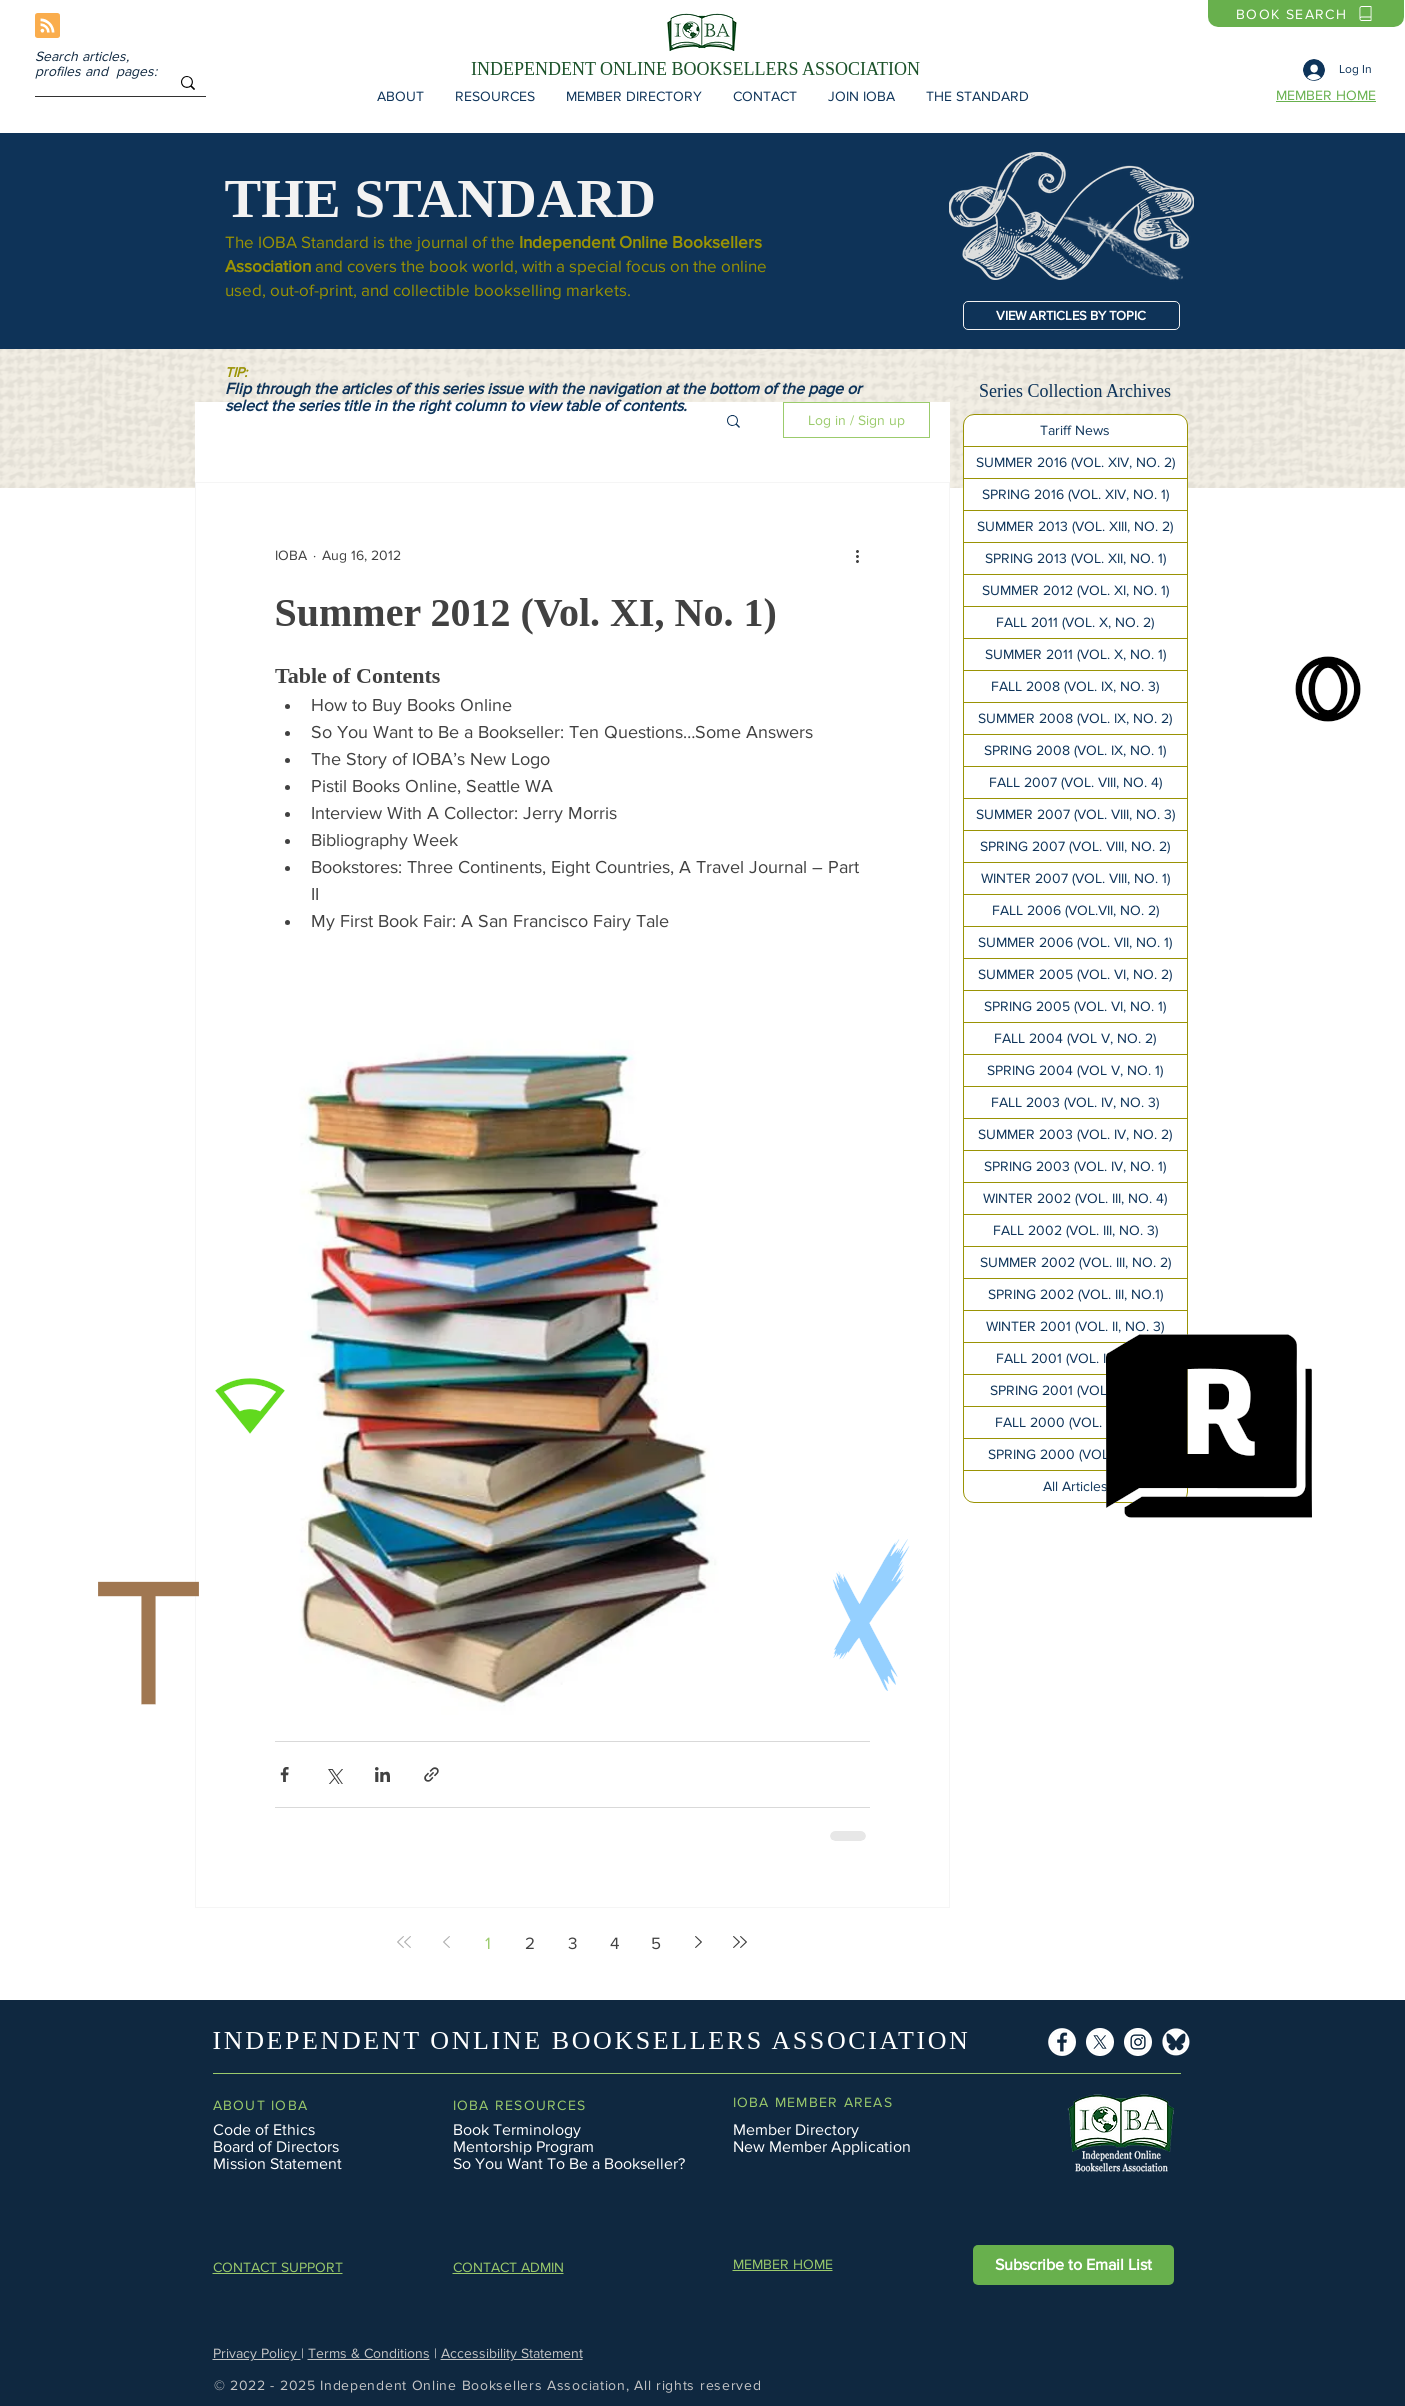 Image resolution: width=1405 pixels, height=2406 pixels. What do you see at coordinates (871, 1615) in the screenshot?
I see `pipx python package installer logo` at bounding box center [871, 1615].